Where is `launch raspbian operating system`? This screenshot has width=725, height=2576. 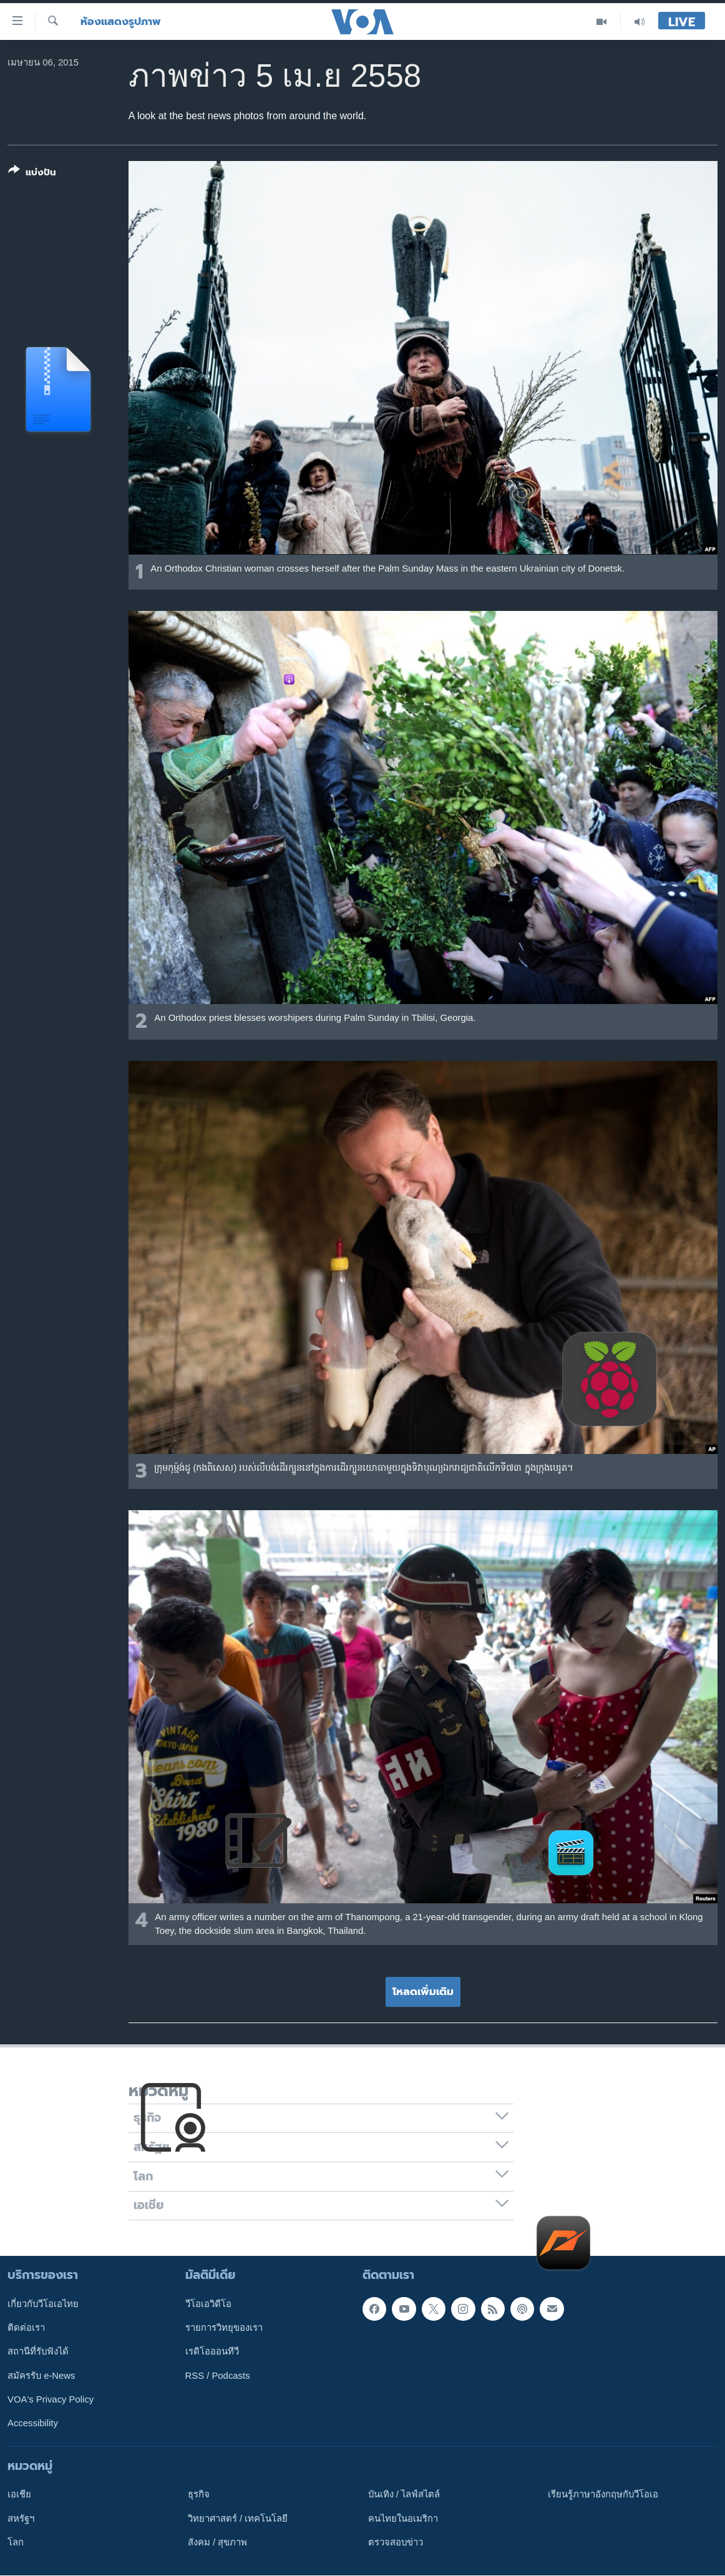 launch raspbian operating system is located at coordinates (610, 1379).